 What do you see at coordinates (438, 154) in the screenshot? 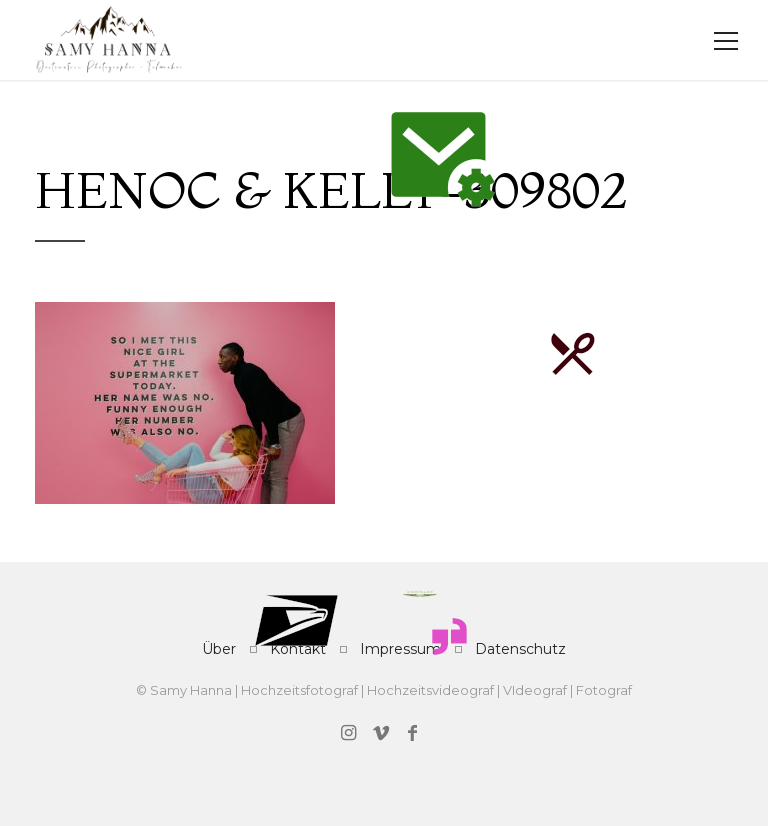
I see `access email settings` at bounding box center [438, 154].